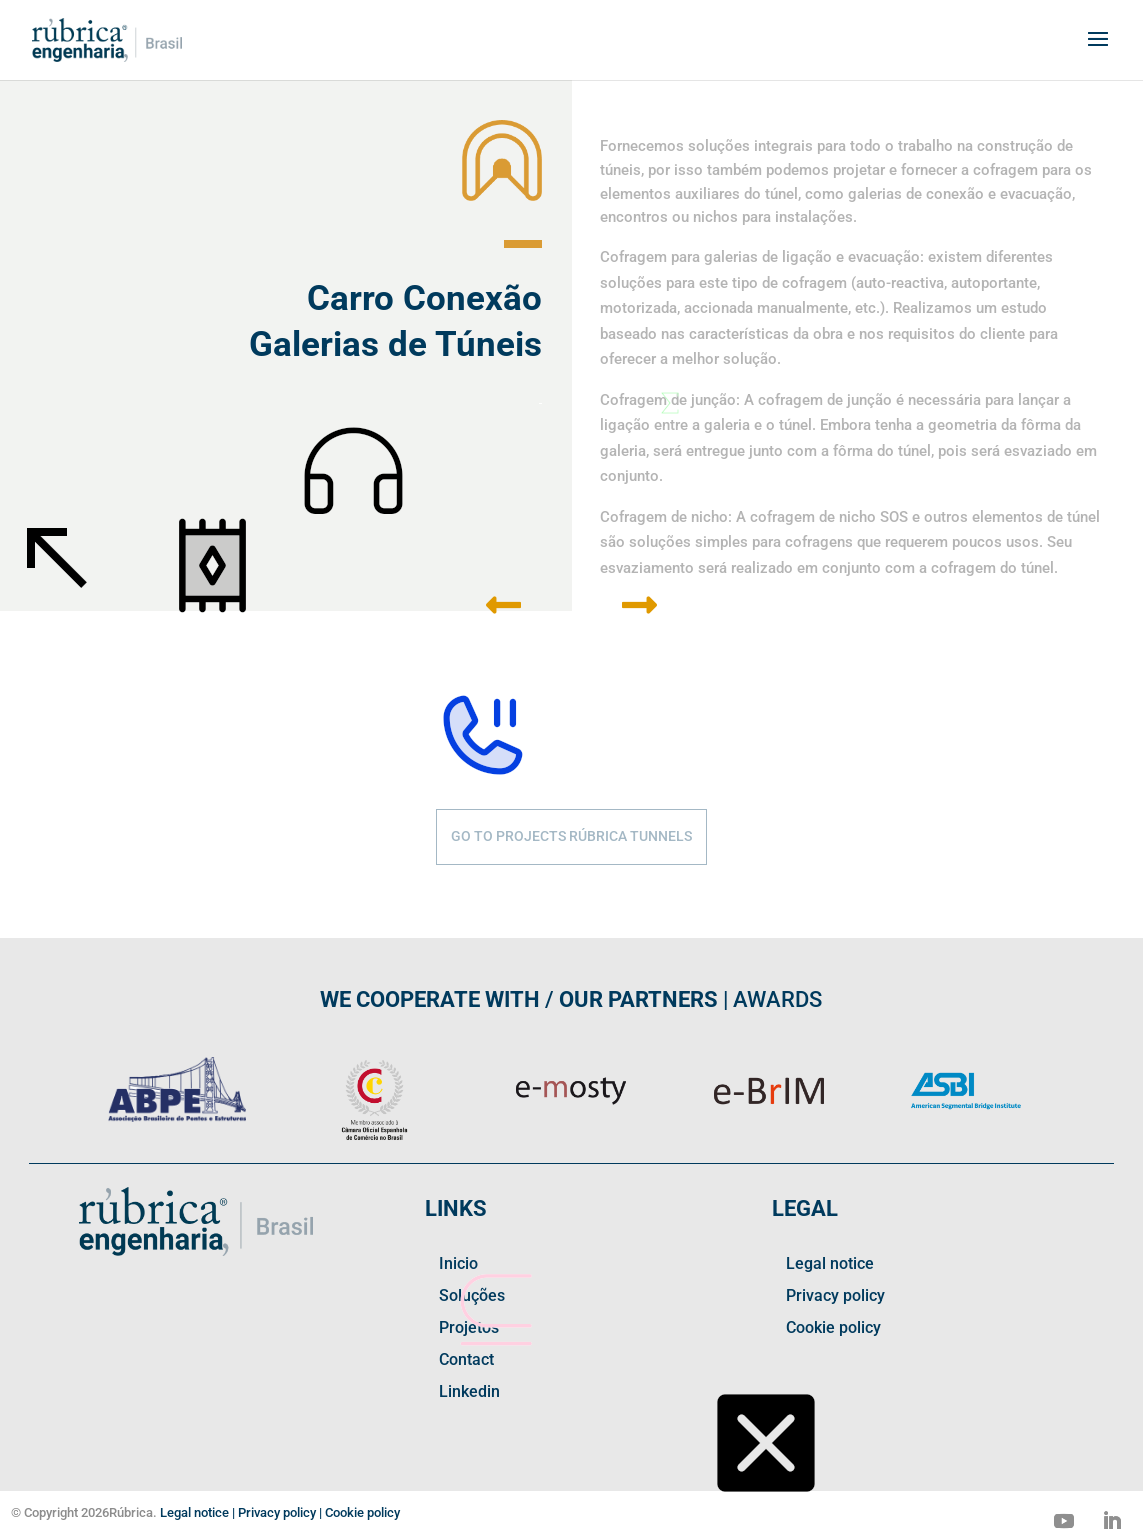 This screenshot has width=1143, height=1529. I want to click on put current call on hold, so click(484, 733).